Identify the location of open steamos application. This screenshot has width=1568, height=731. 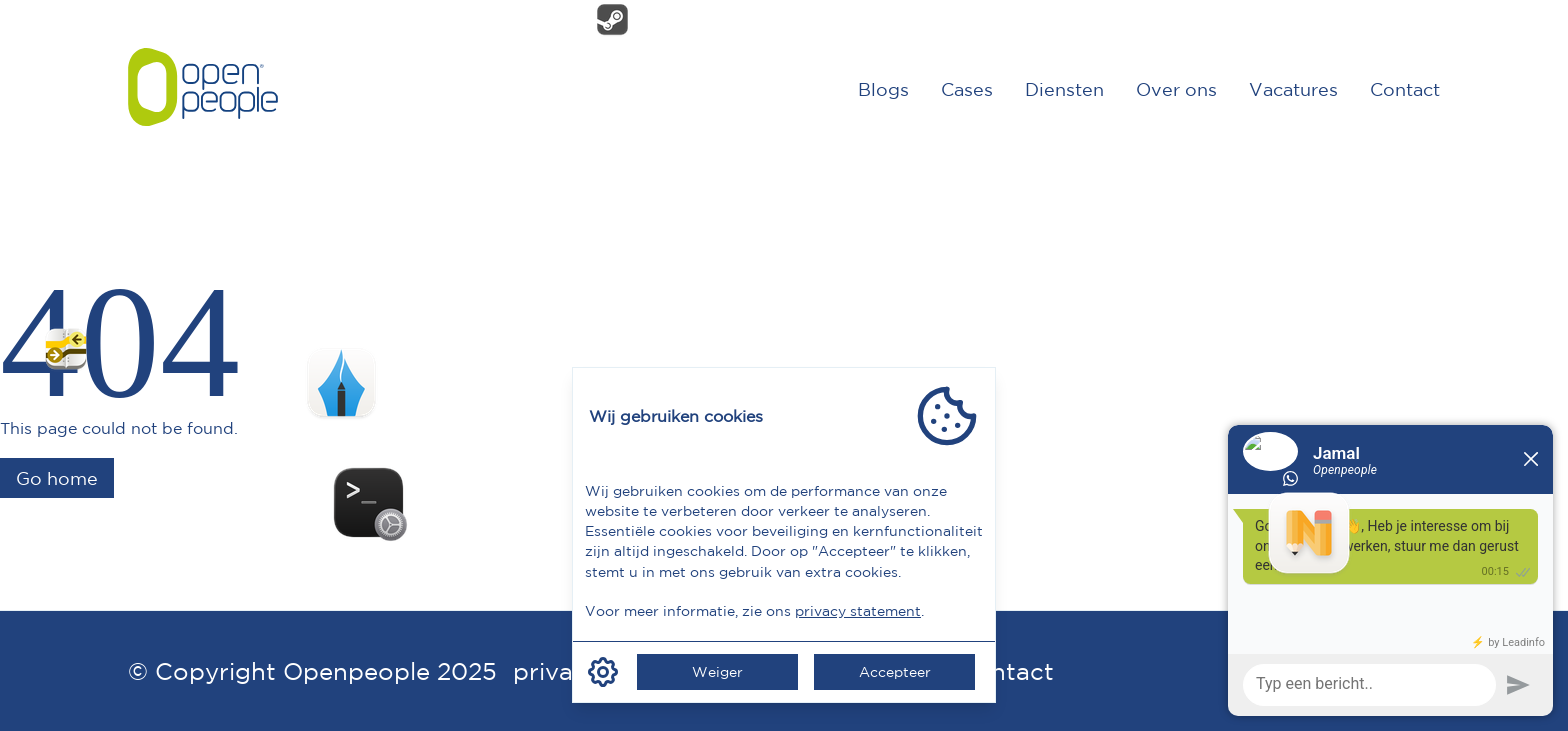
(612, 19).